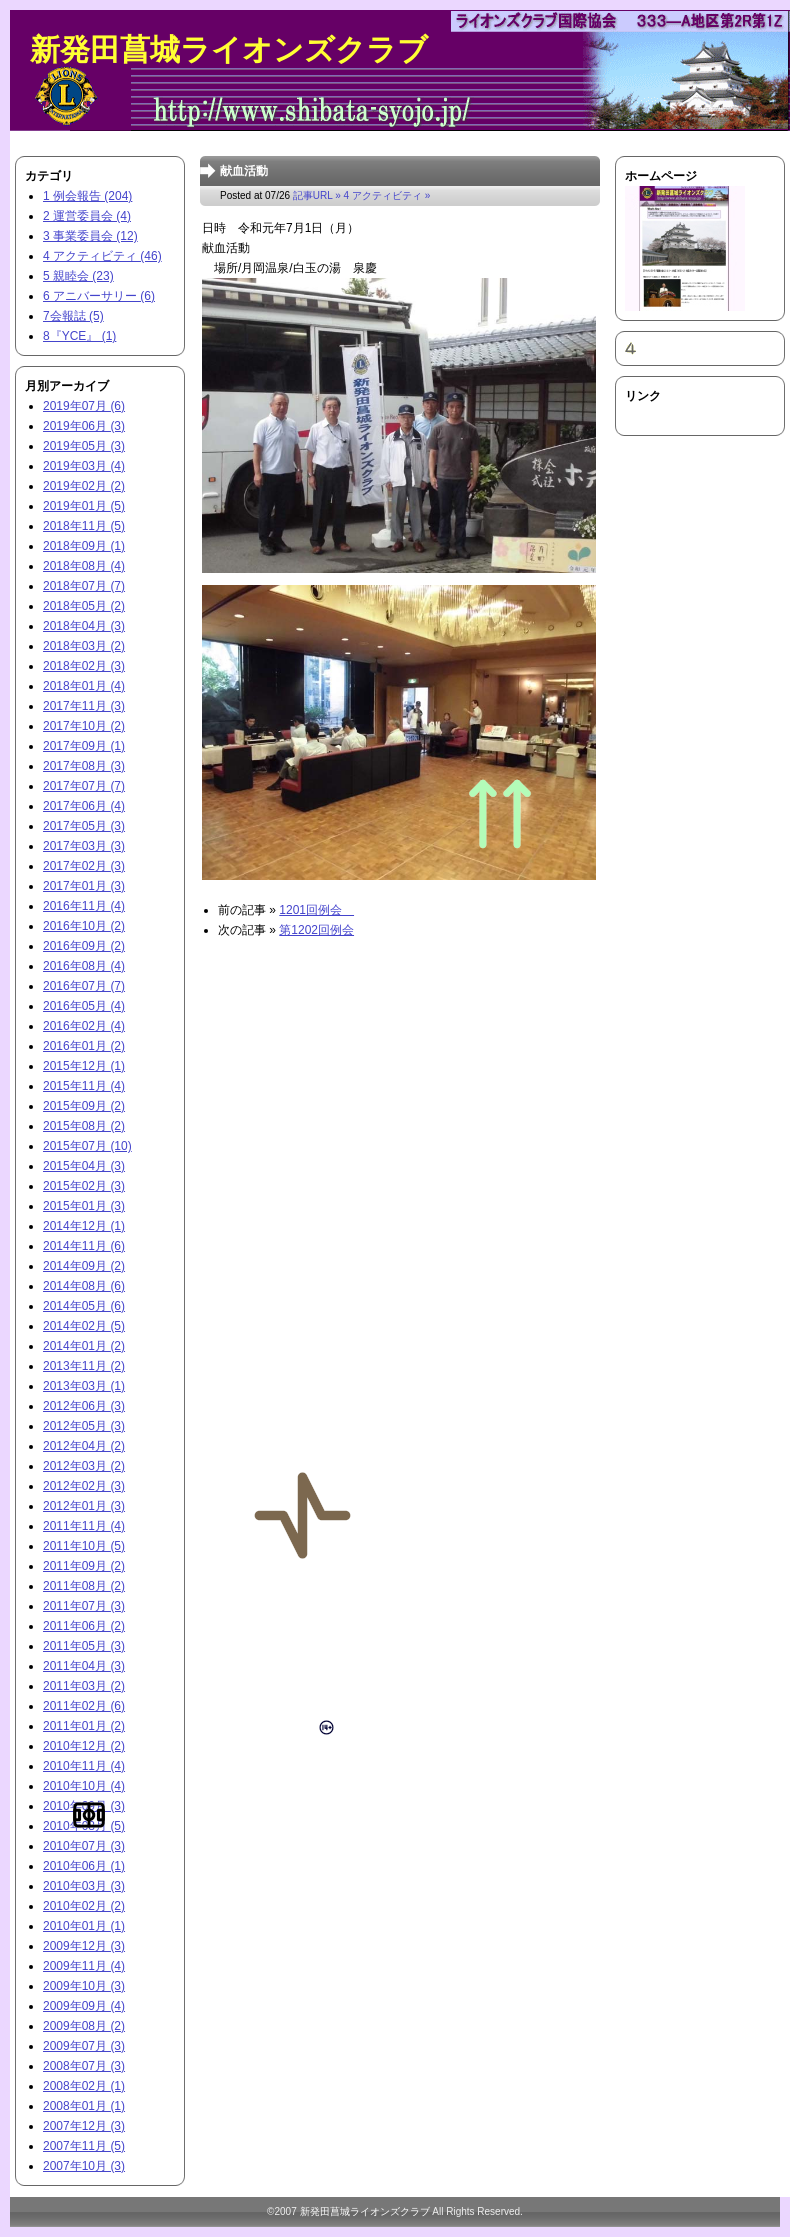 This screenshot has width=790, height=2237. I want to click on indicates content rated for ages 14 and older, so click(326, 1727).